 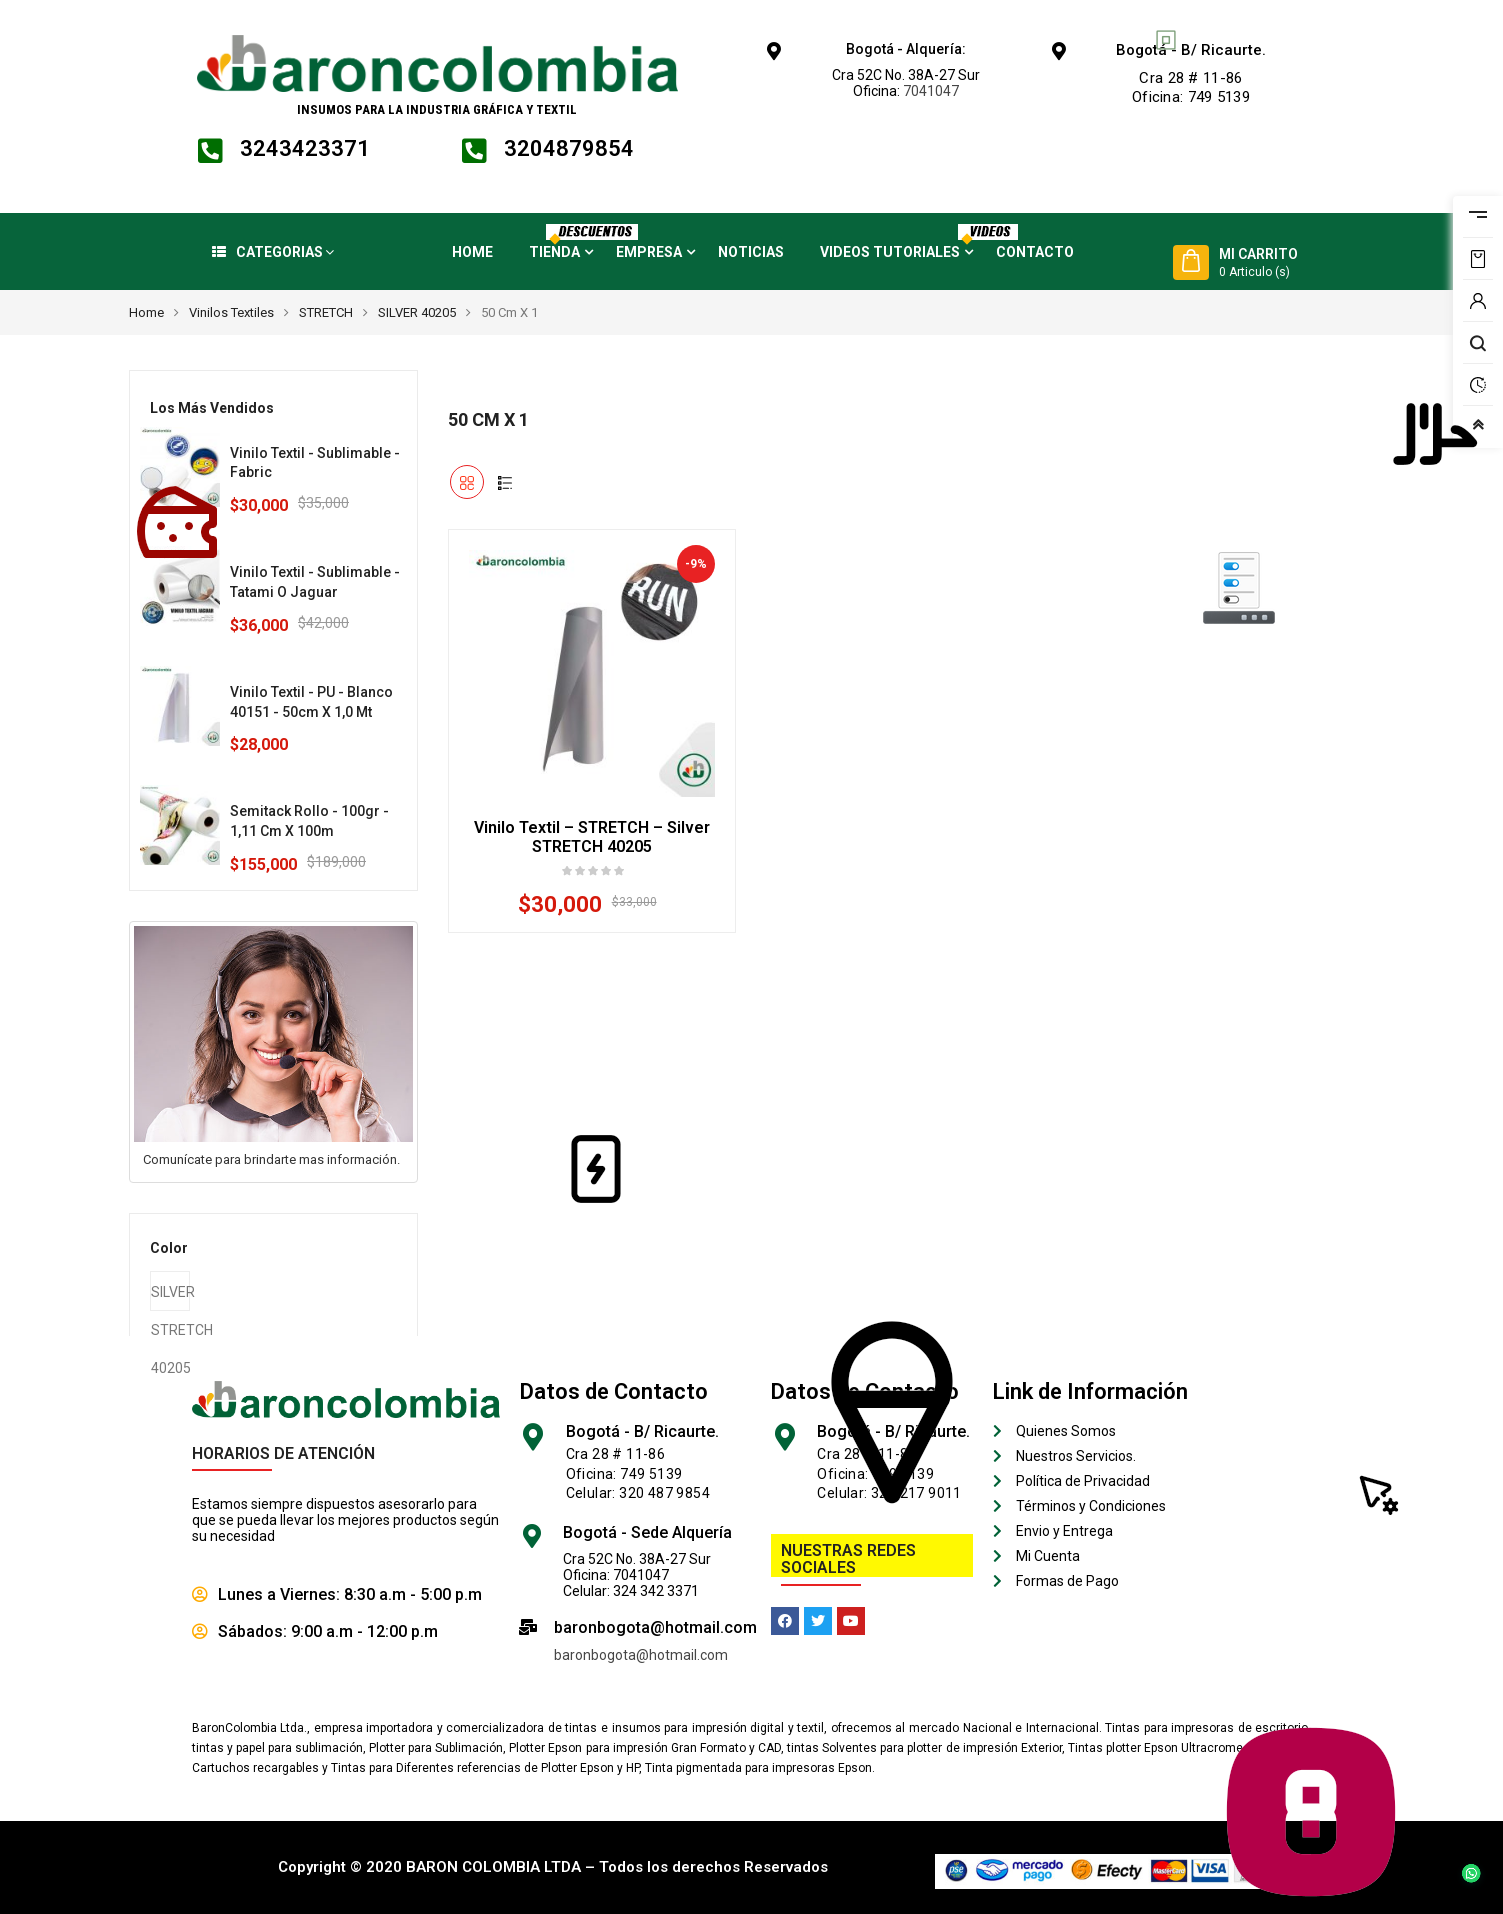 I want to click on browse dairy or cheese products, so click(x=177, y=522).